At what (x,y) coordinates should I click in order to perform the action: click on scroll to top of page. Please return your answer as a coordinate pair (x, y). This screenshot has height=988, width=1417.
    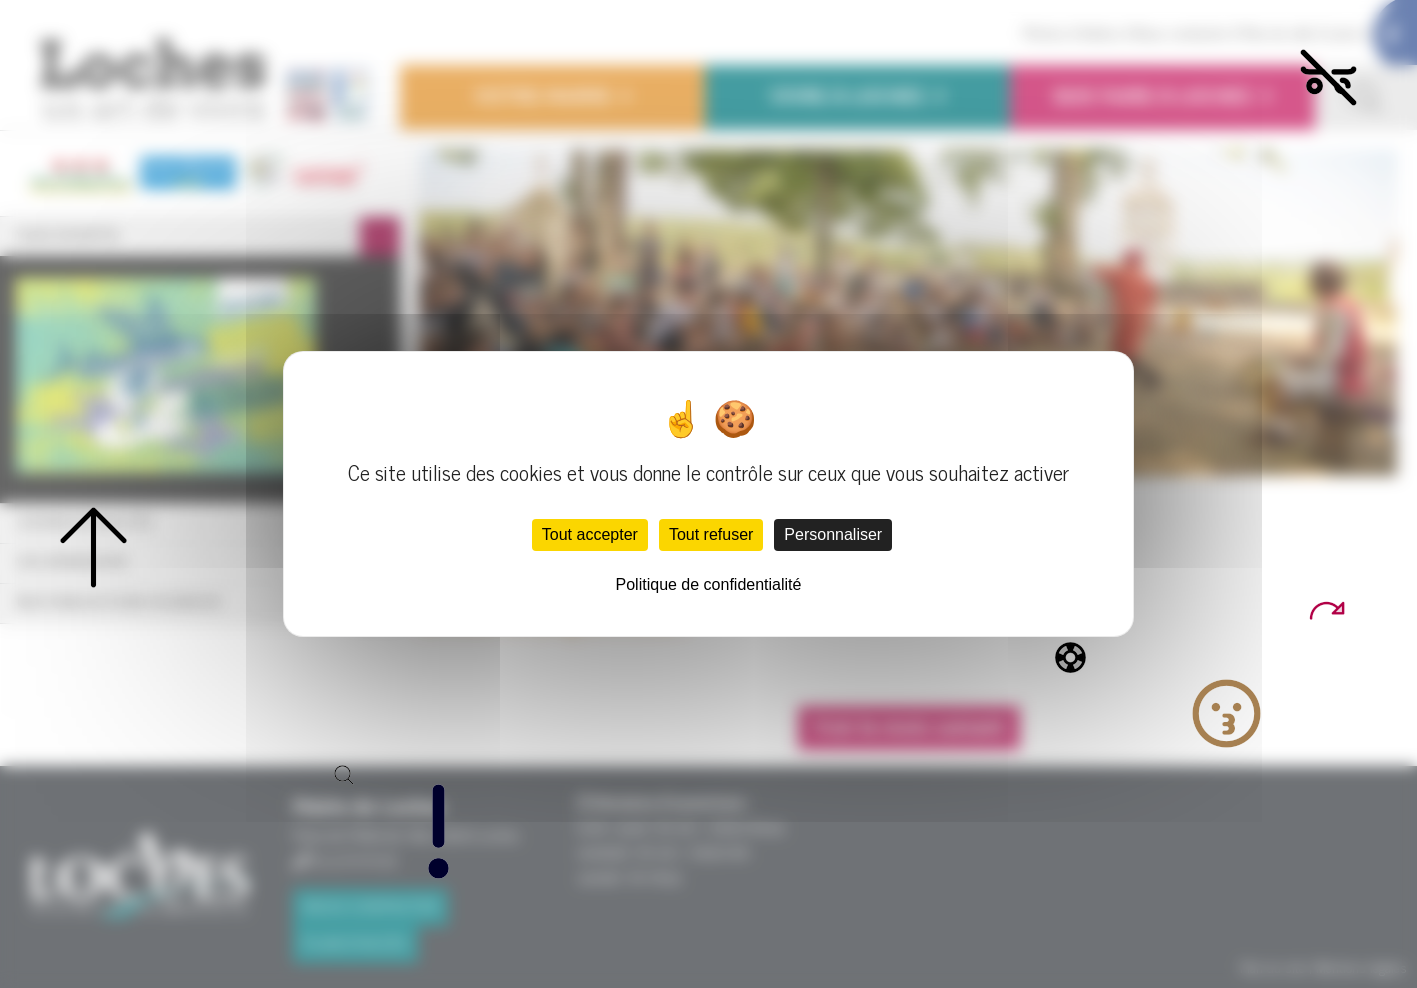
    Looking at the image, I should click on (93, 547).